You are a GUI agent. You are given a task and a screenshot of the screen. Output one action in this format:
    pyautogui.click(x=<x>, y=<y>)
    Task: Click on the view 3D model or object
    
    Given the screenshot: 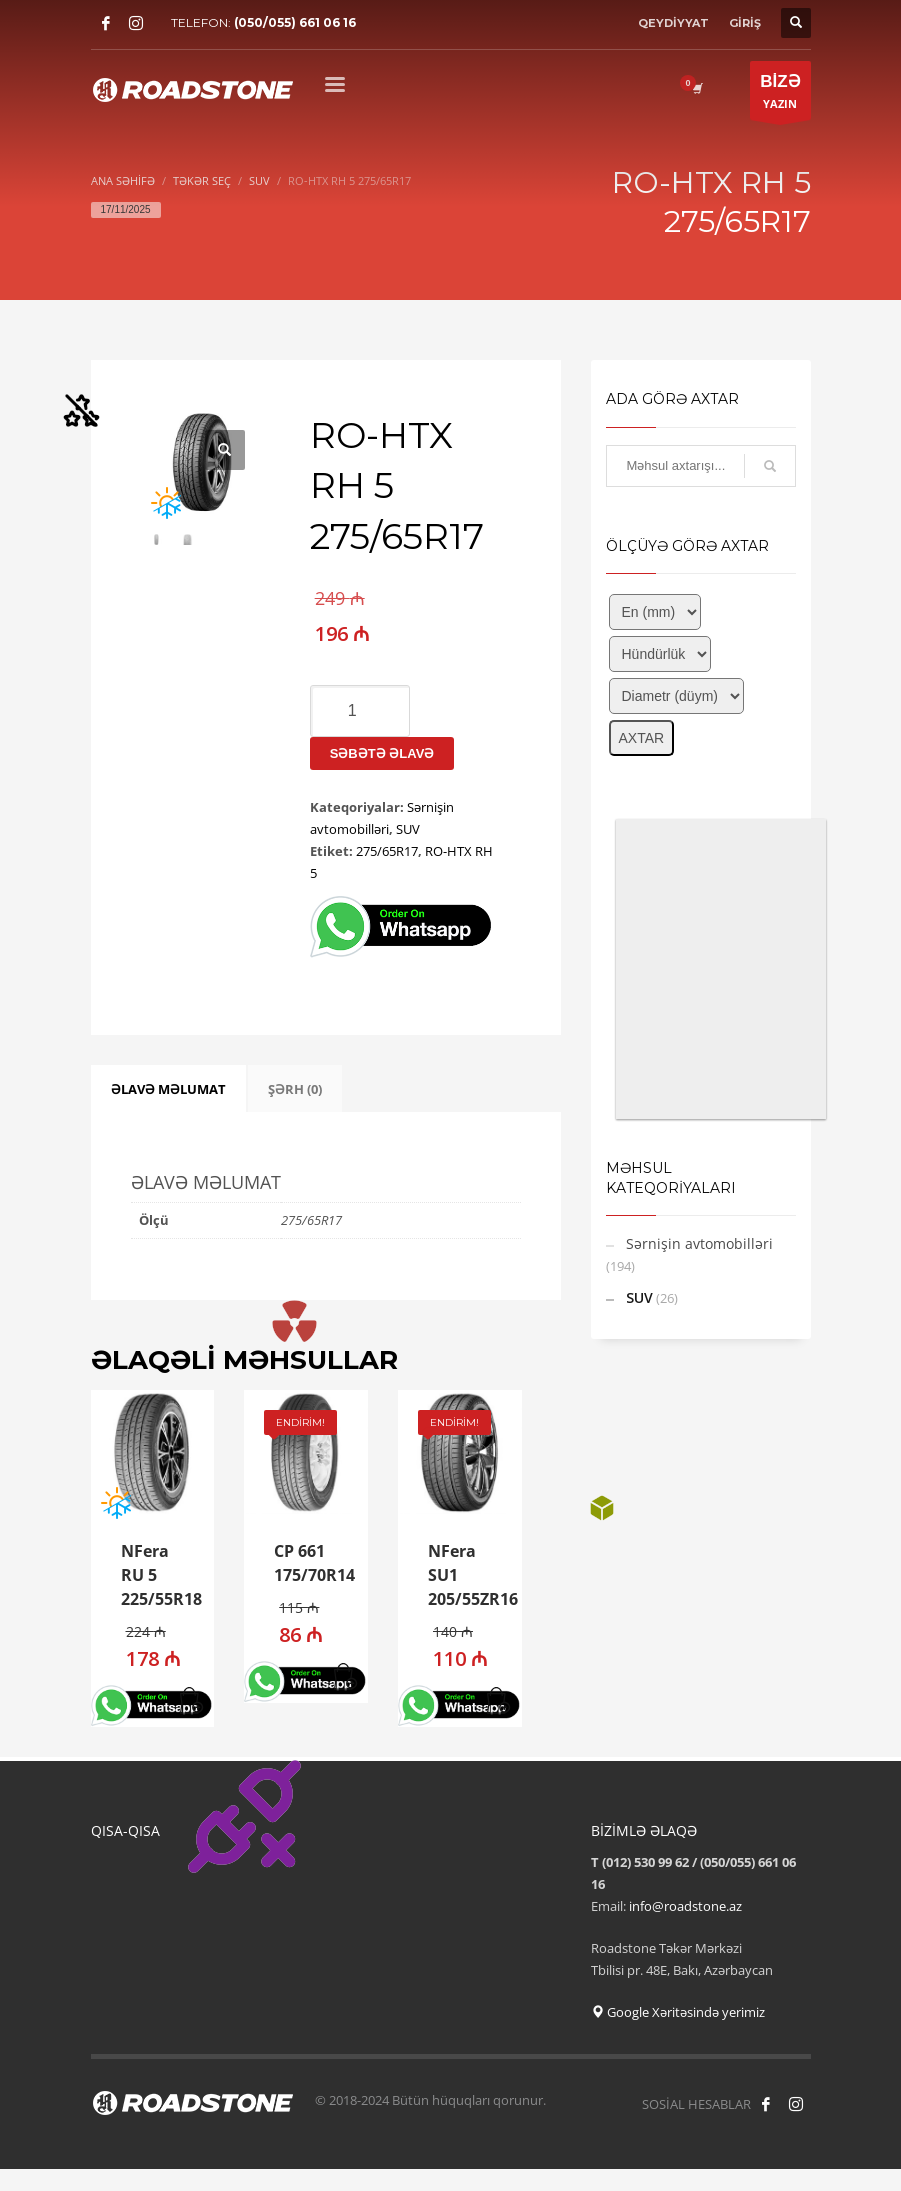 What is the action you would take?
    pyautogui.click(x=602, y=1508)
    